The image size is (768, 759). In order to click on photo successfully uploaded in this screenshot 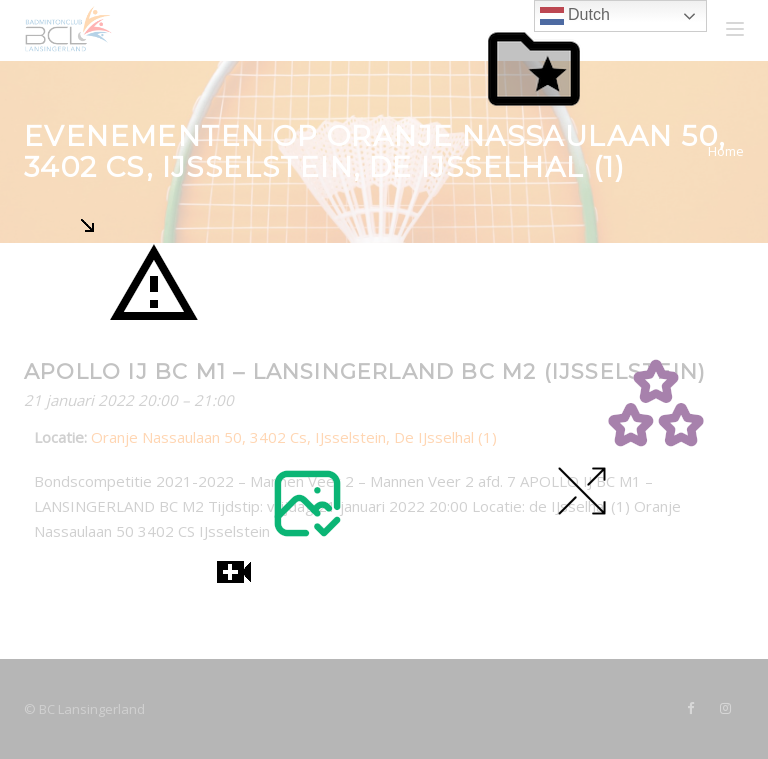, I will do `click(307, 503)`.